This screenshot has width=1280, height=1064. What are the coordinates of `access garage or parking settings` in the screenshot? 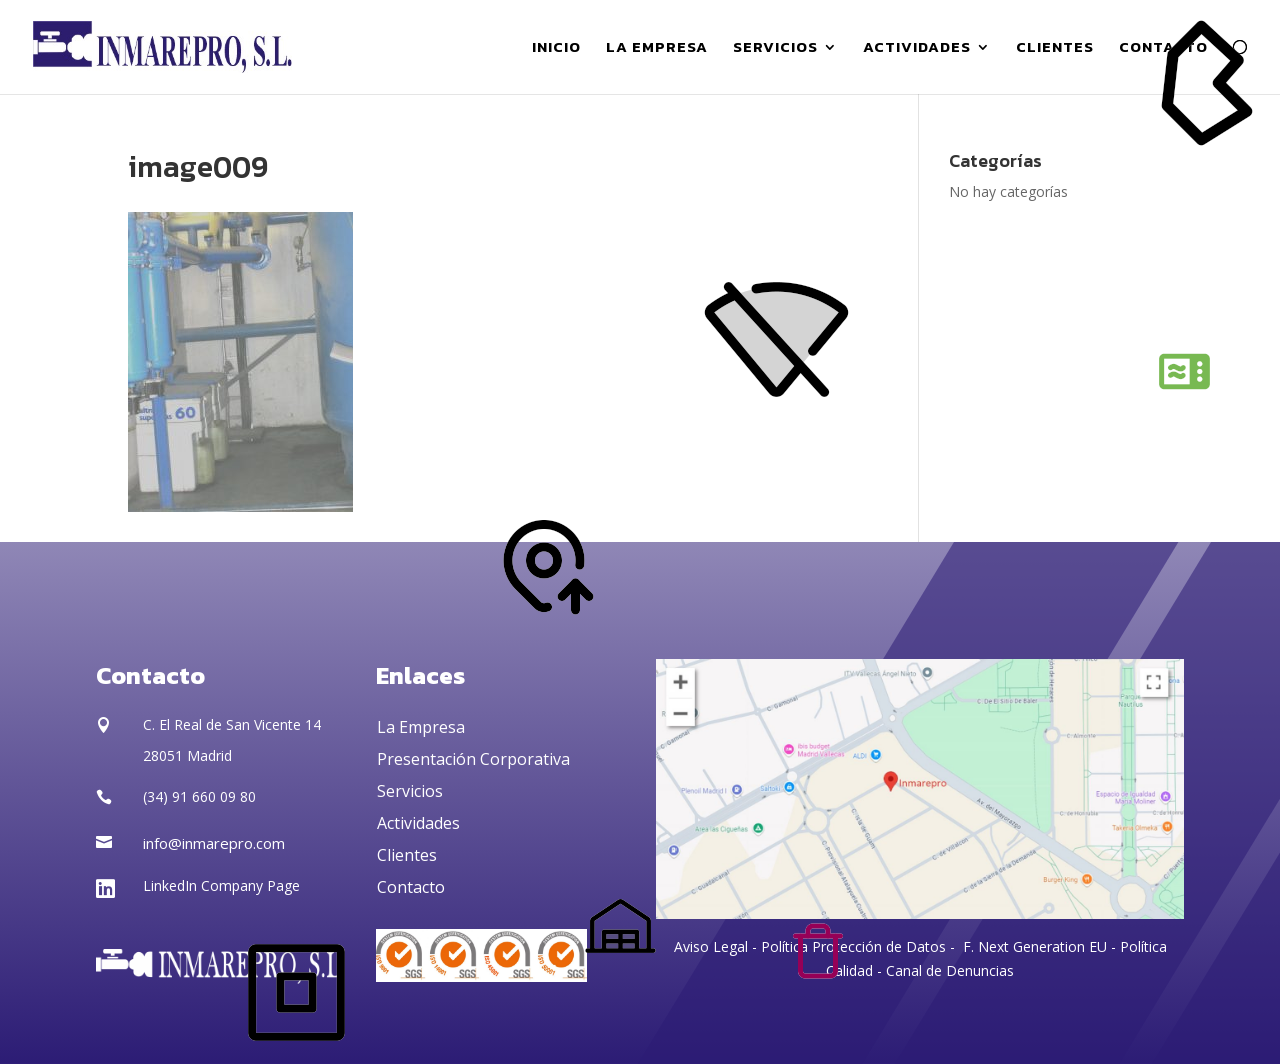 It's located at (620, 929).